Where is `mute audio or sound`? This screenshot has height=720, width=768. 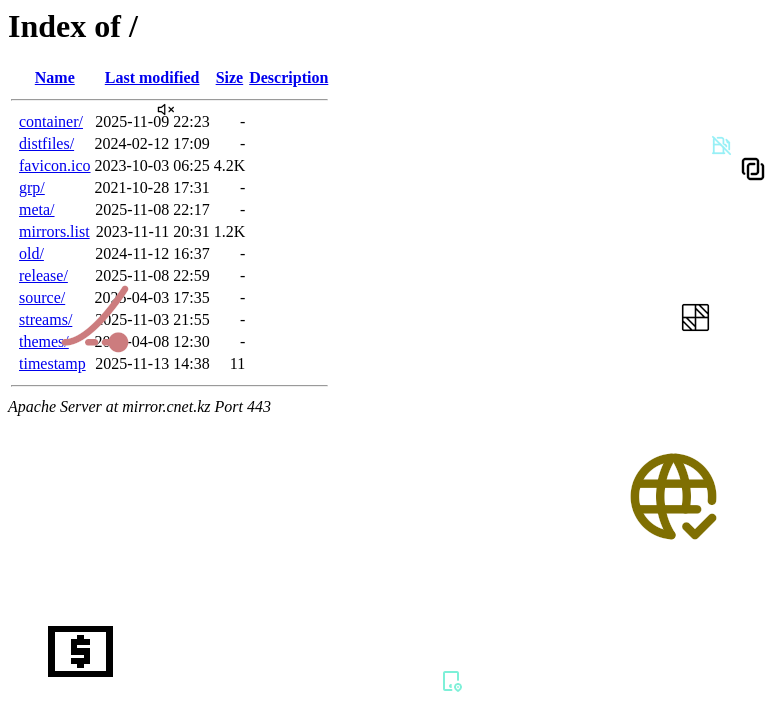 mute audio or sound is located at coordinates (165, 109).